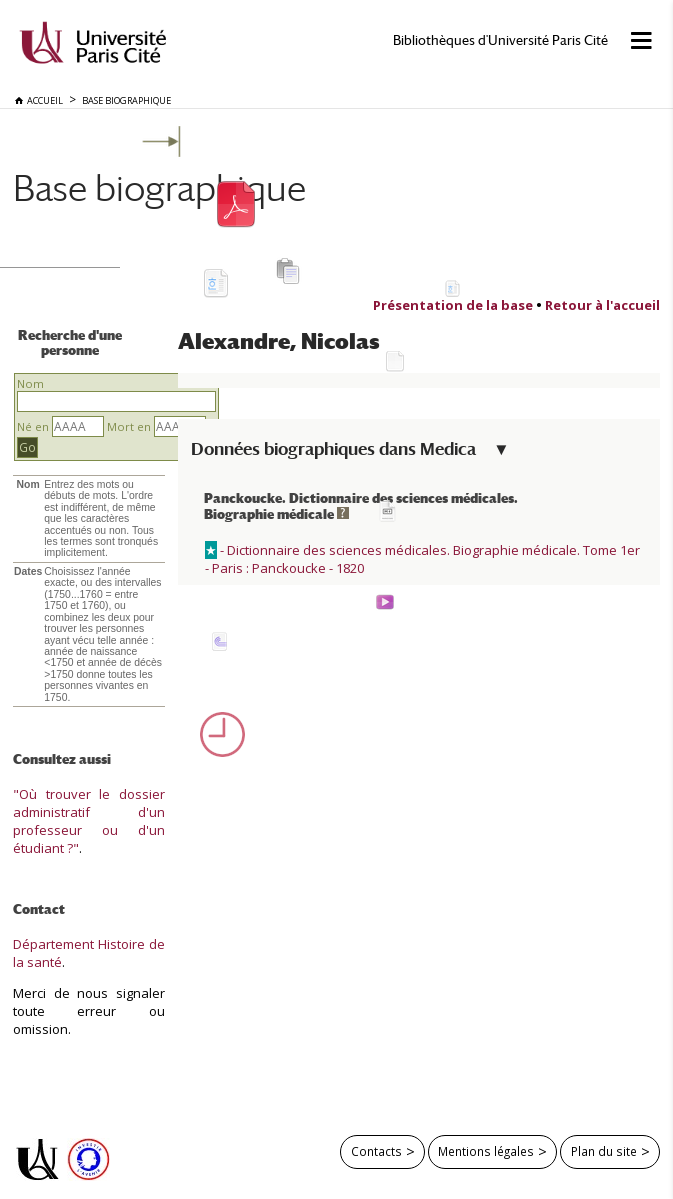  Describe the element at coordinates (222, 734) in the screenshot. I see `view recently used emojis` at that location.